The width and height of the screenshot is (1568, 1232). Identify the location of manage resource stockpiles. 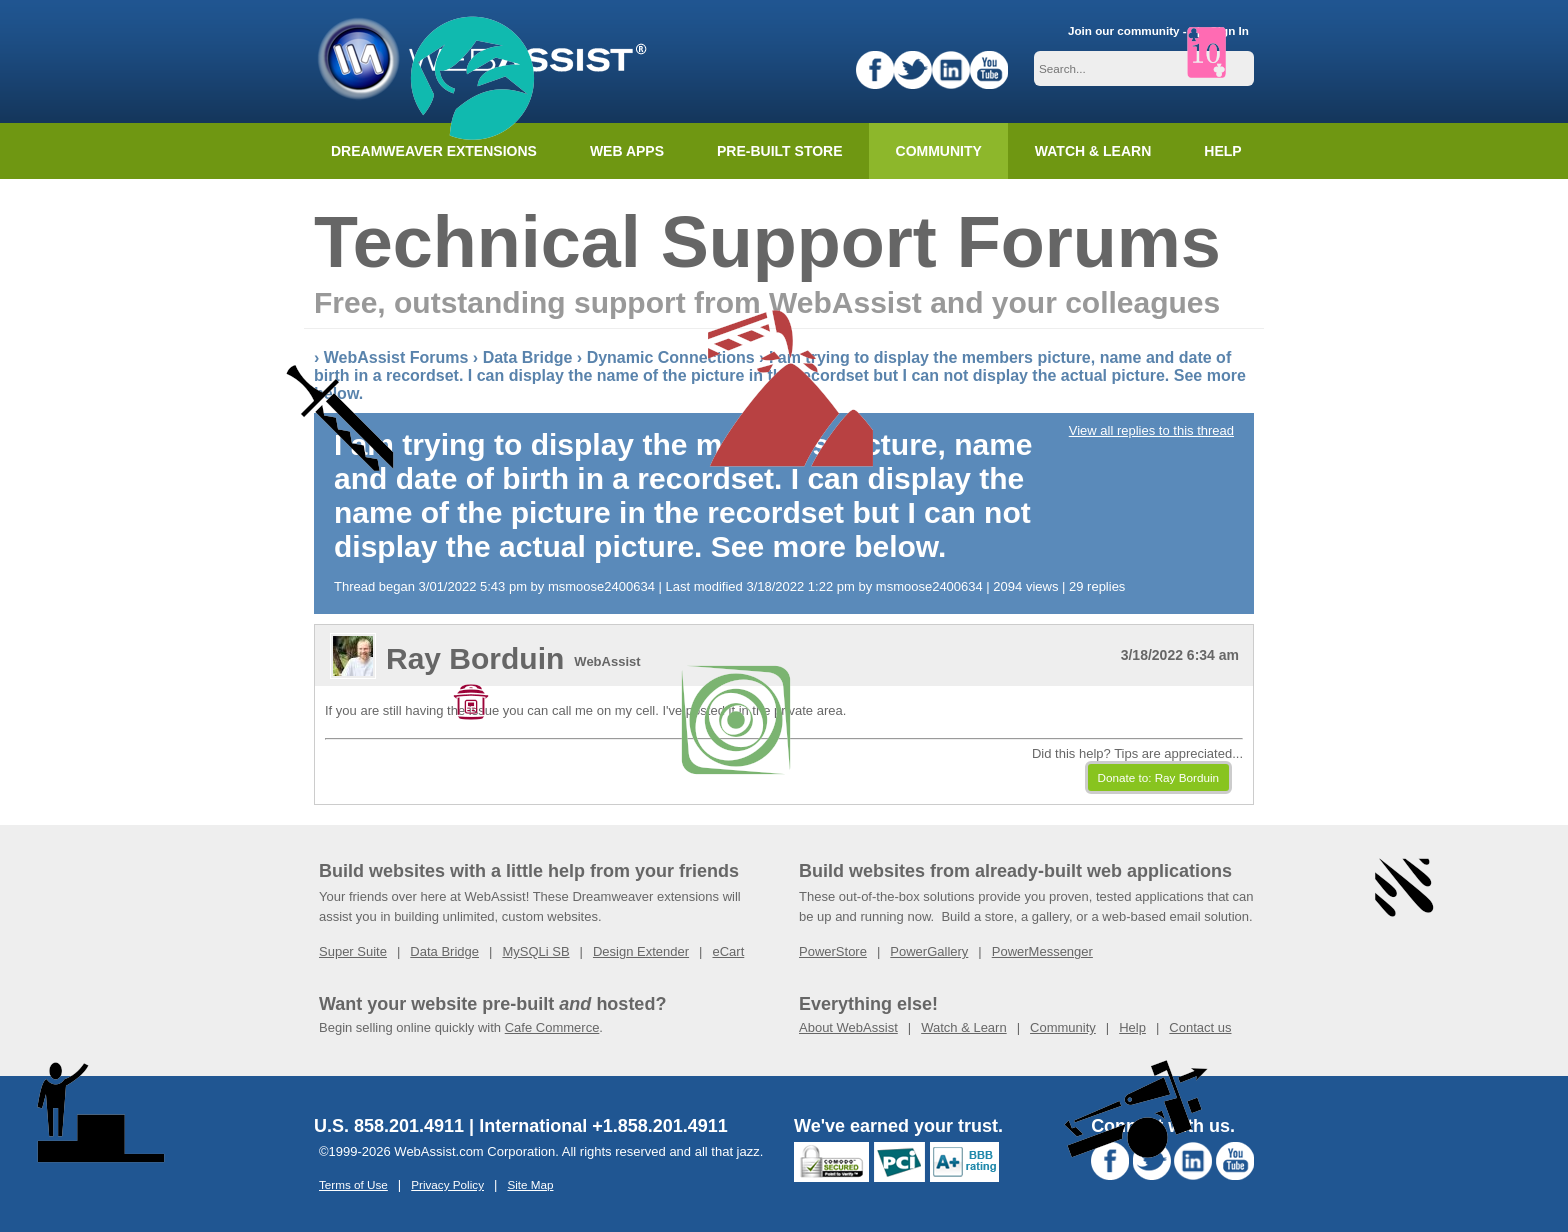
(790, 385).